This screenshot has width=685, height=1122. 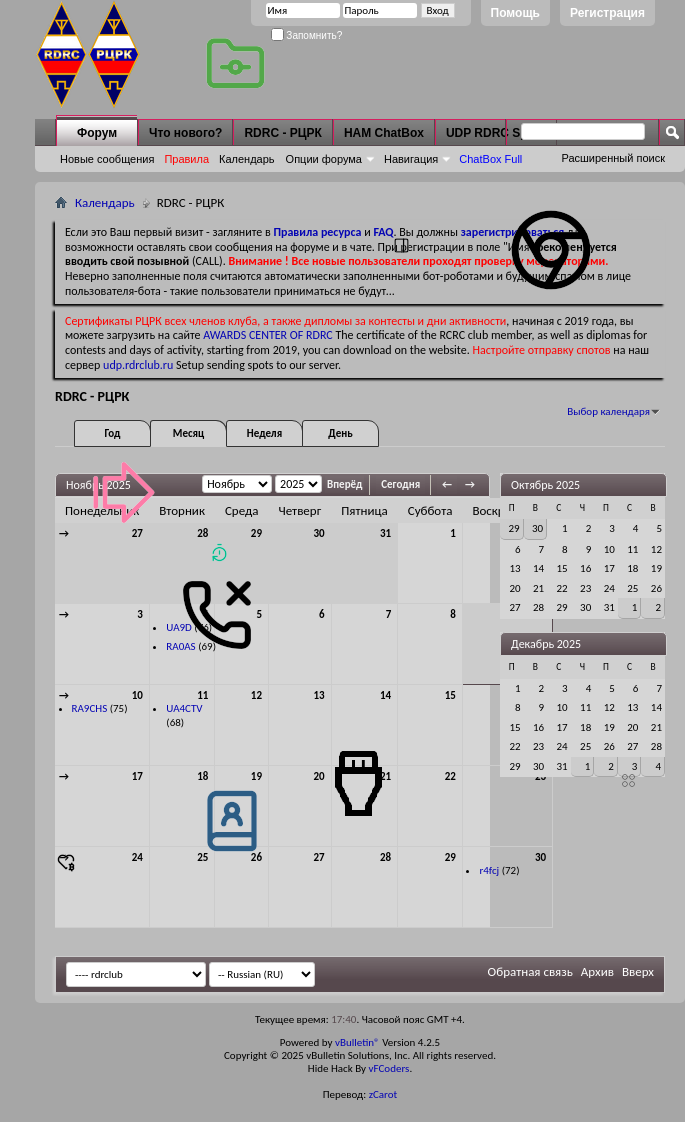 I want to click on open chromium browser, so click(x=551, y=250).